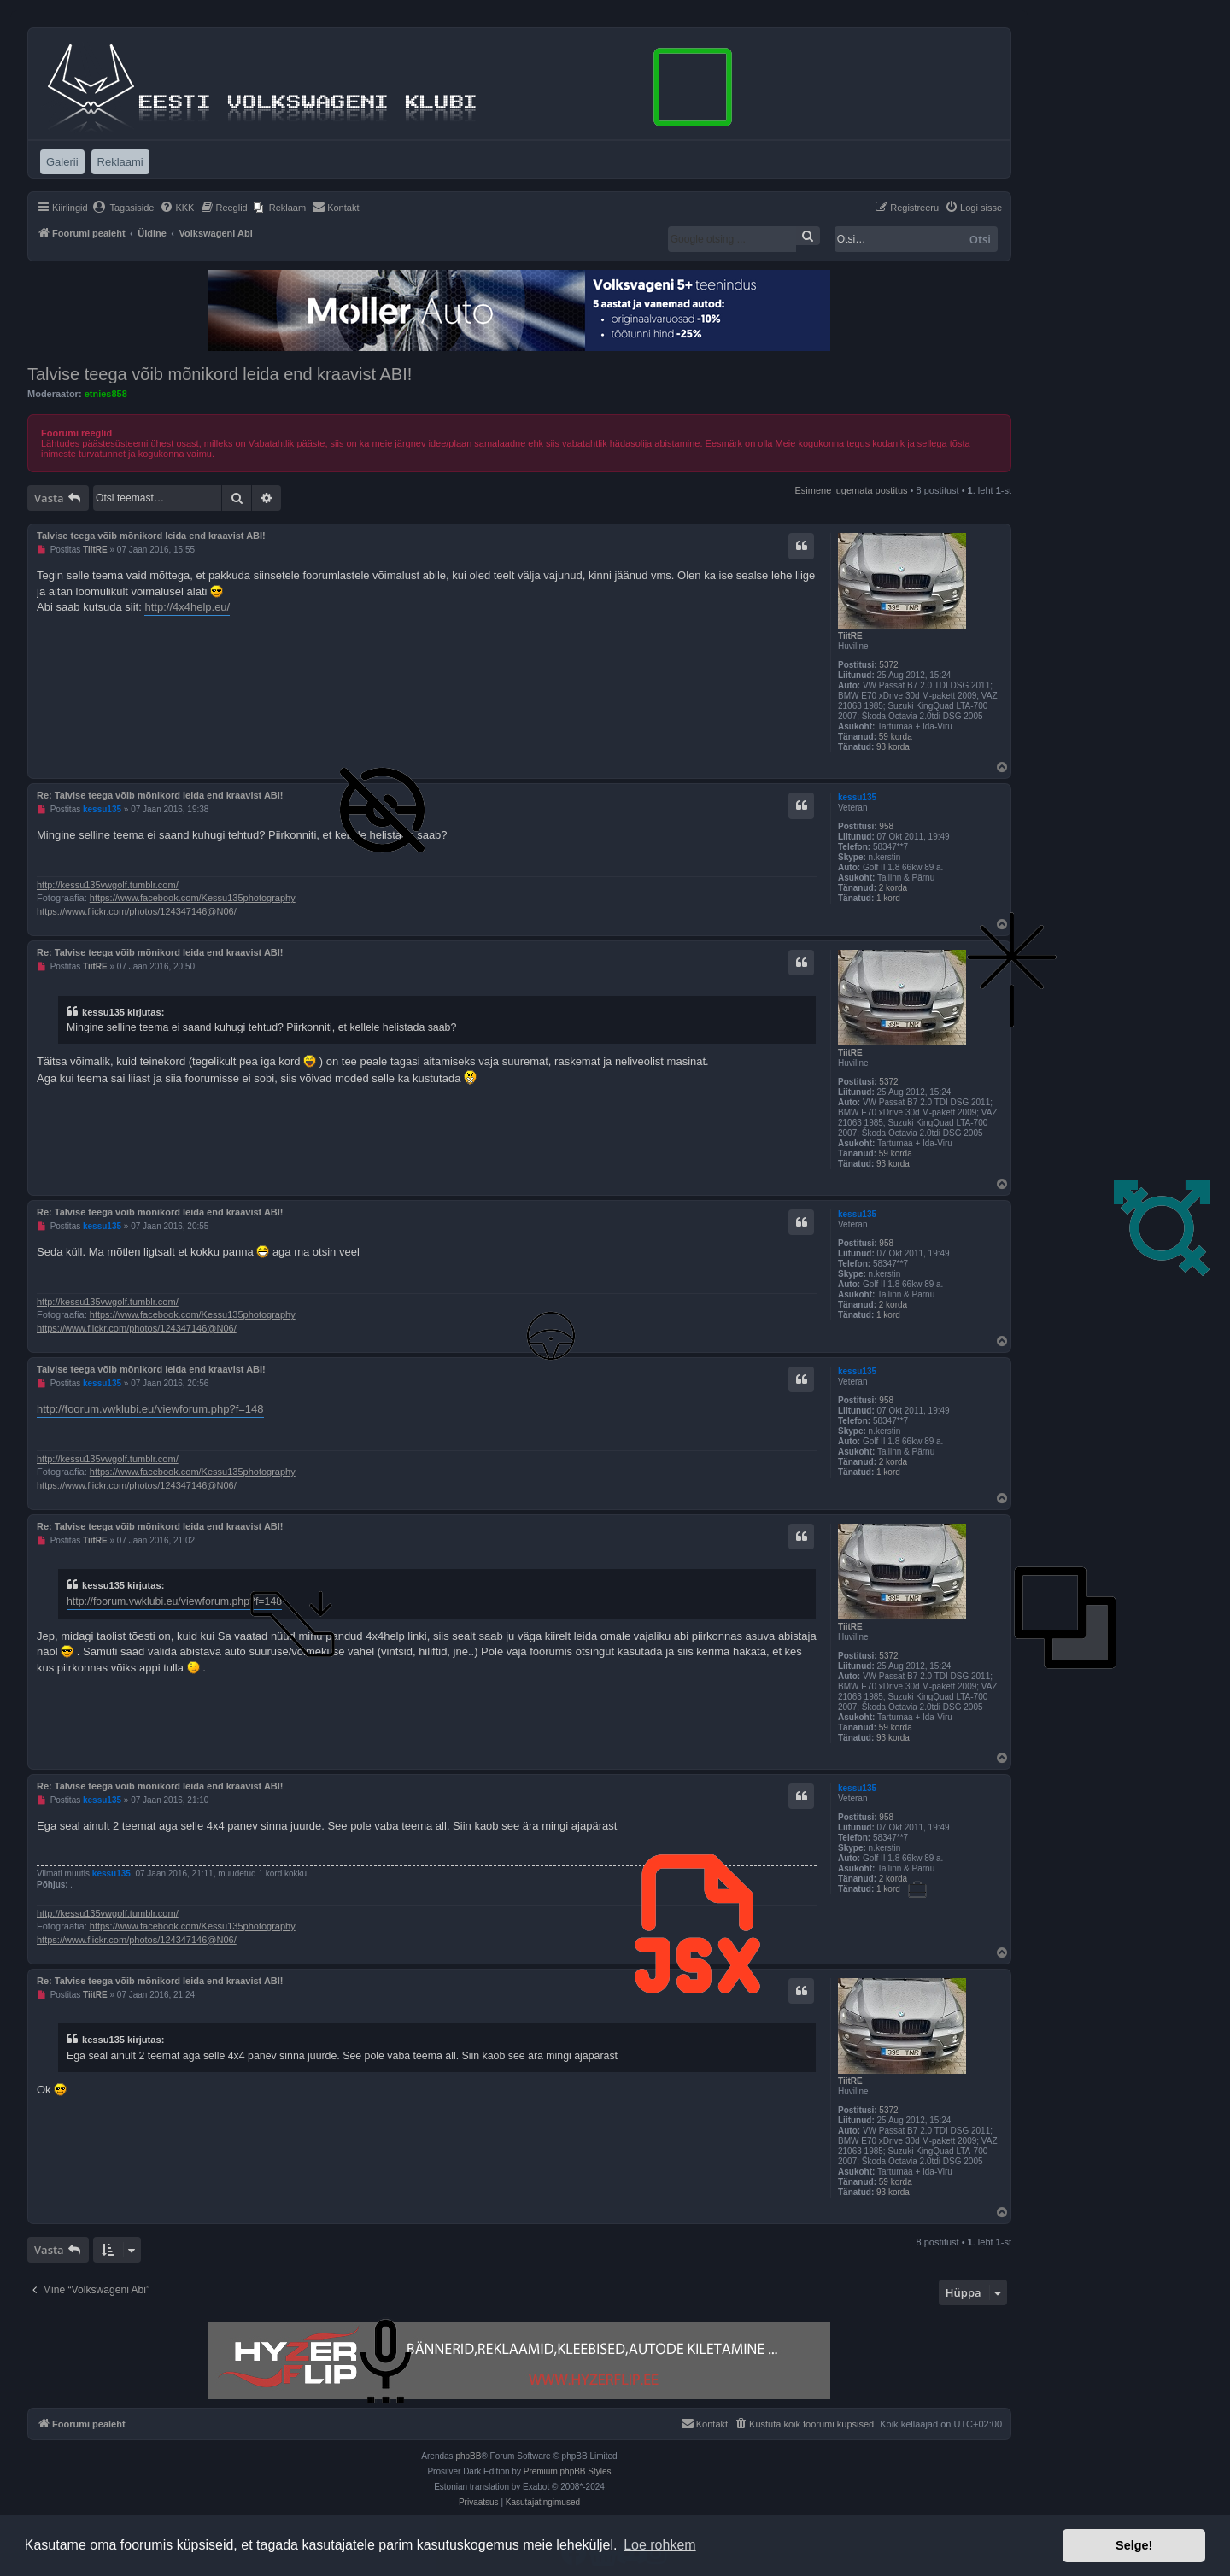 The image size is (1230, 2576). Describe the element at coordinates (1162, 1228) in the screenshot. I see `select transgender as gender identity option` at that location.